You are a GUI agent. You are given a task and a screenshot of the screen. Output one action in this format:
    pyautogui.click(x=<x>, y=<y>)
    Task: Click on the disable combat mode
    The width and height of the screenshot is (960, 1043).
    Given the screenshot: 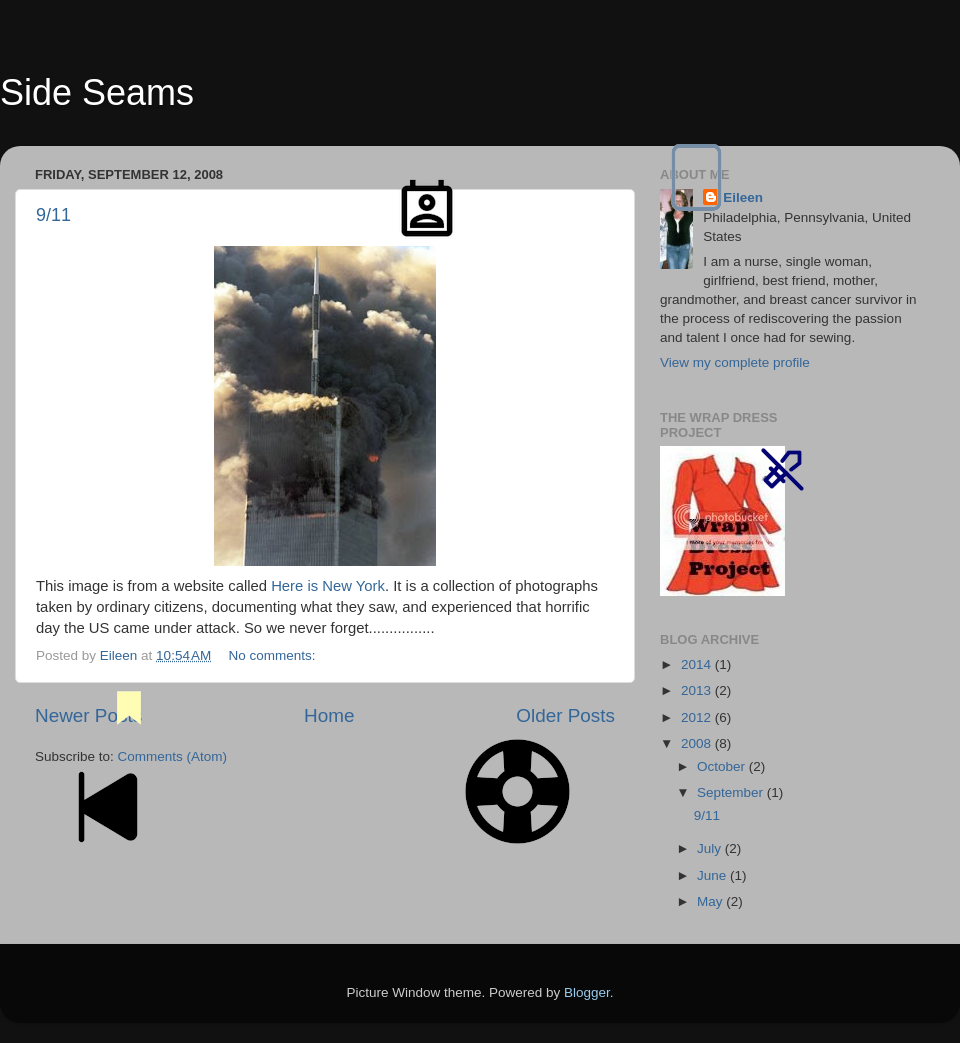 What is the action you would take?
    pyautogui.click(x=782, y=469)
    